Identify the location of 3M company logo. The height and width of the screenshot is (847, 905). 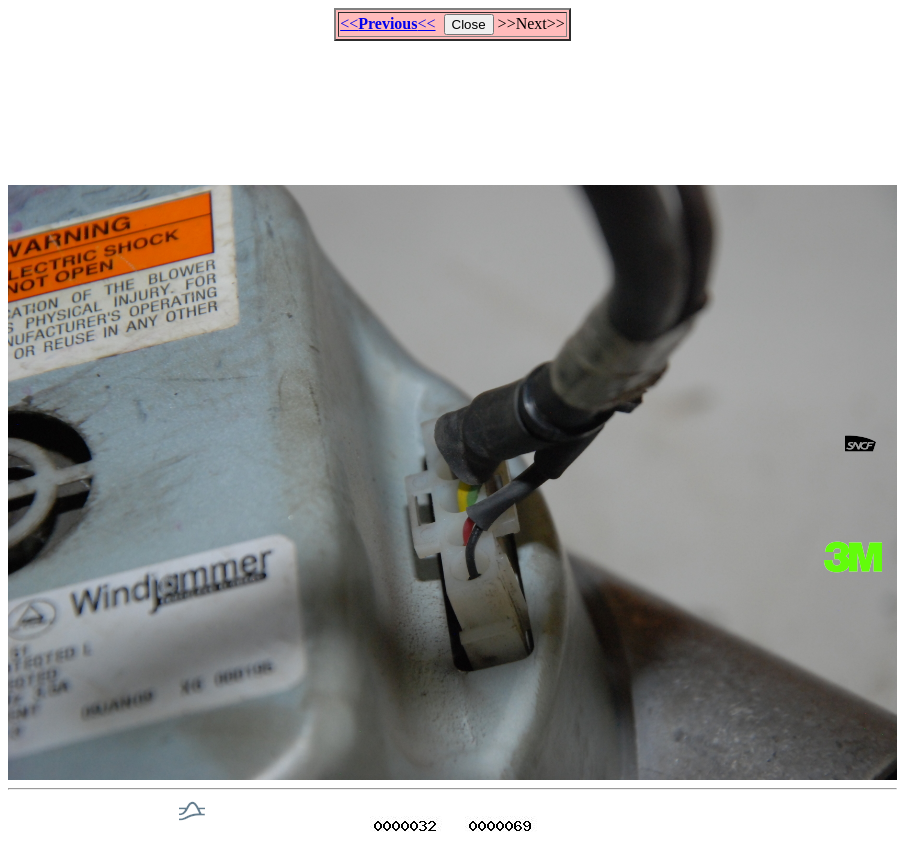
(853, 557).